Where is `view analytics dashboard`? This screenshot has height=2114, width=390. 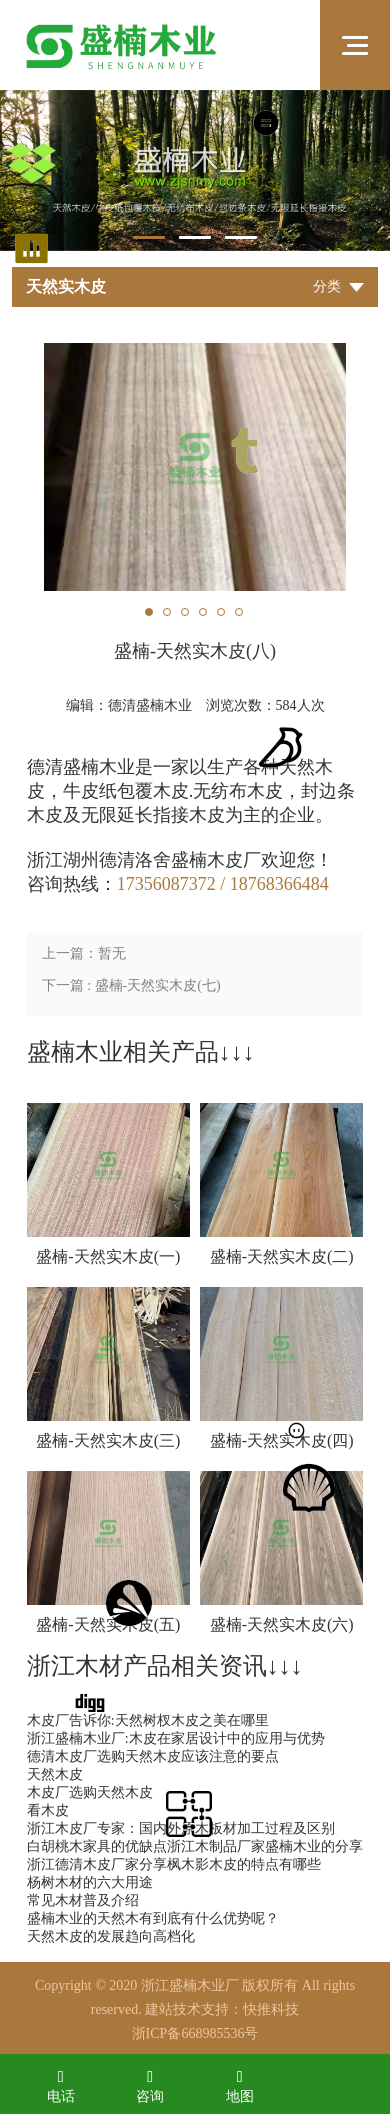 view analytics dashboard is located at coordinates (31, 248).